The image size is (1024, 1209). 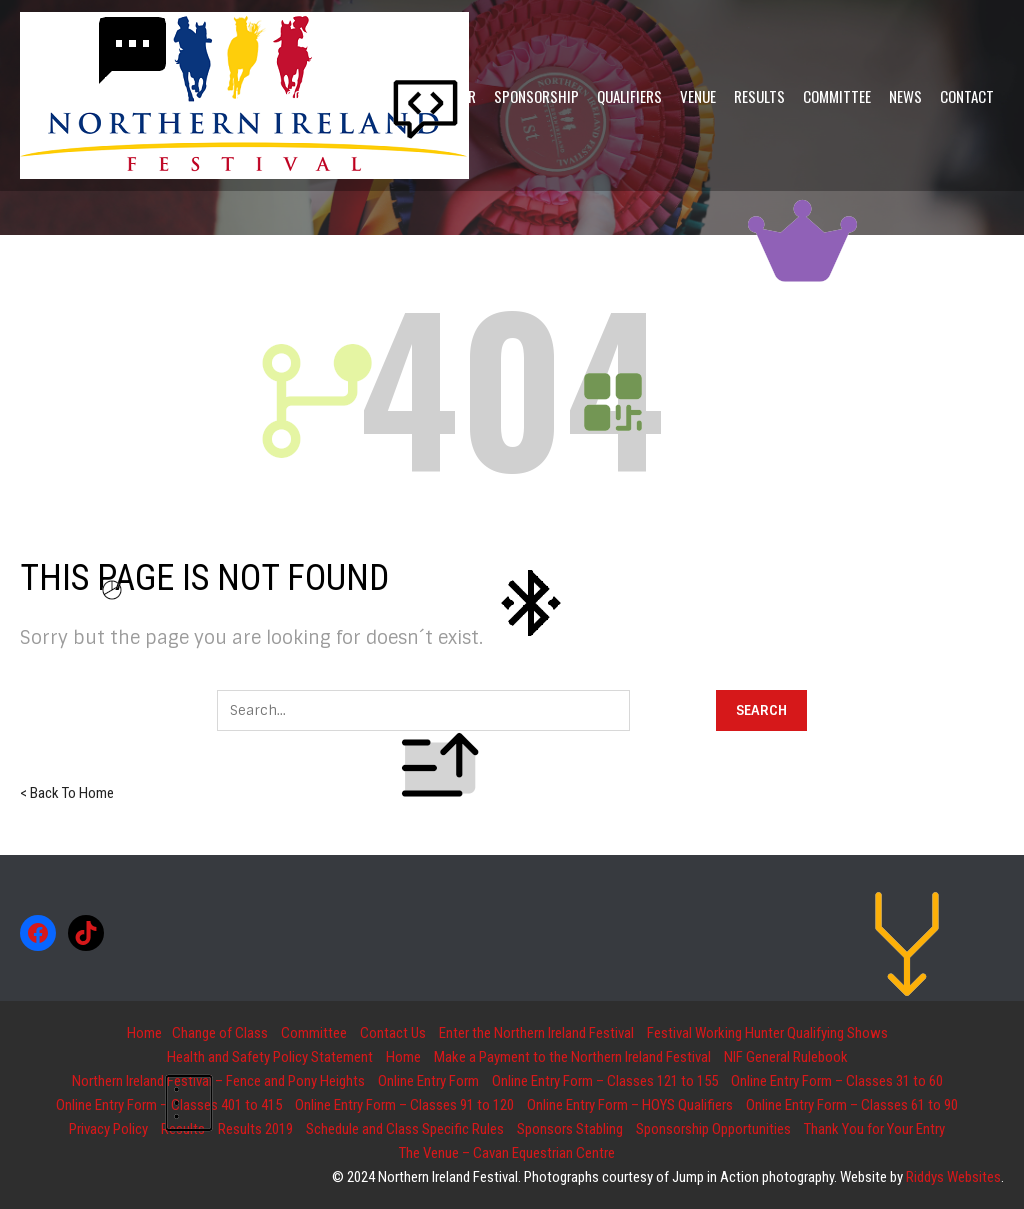 What do you see at coordinates (802, 243) in the screenshot?
I see `web awesome brand icon` at bounding box center [802, 243].